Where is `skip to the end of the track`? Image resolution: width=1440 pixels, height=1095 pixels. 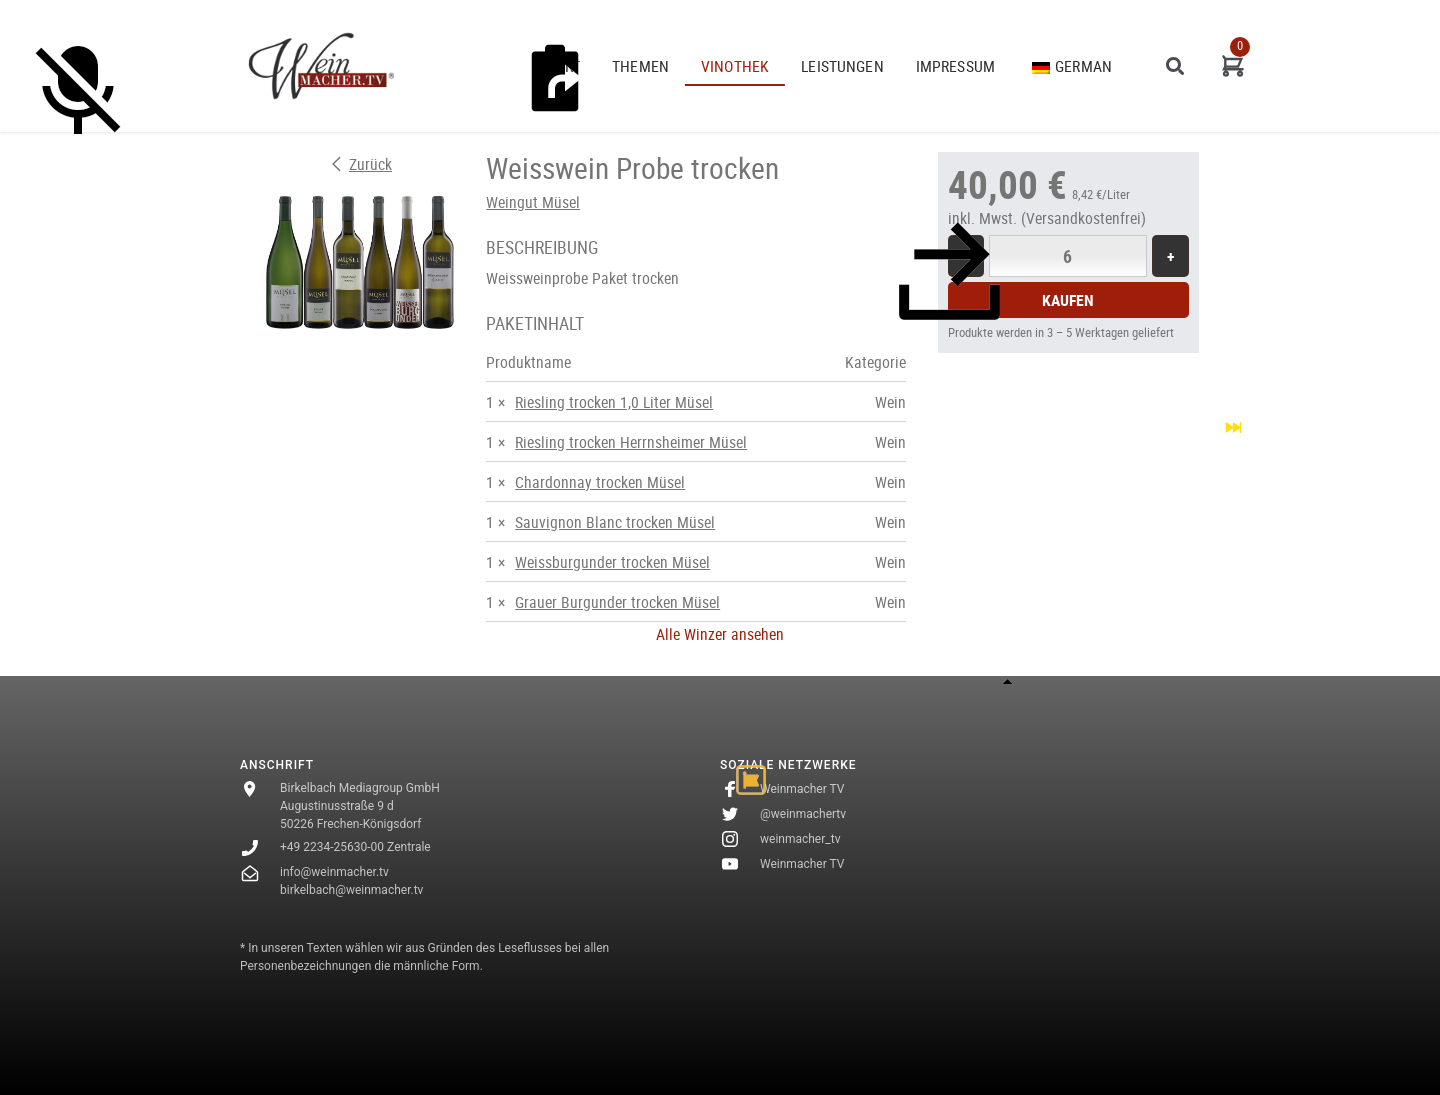
skip to the end of the track is located at coordinates (1233, 427).